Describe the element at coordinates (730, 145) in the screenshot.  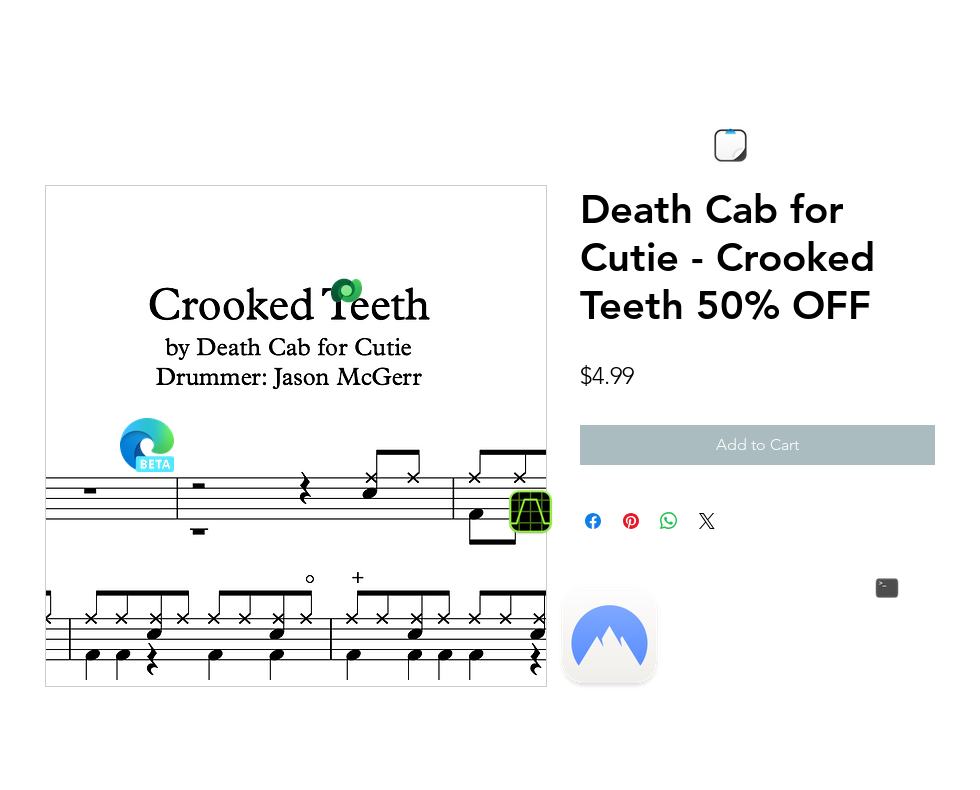
I see `open tasks or to-do list app` at that location.